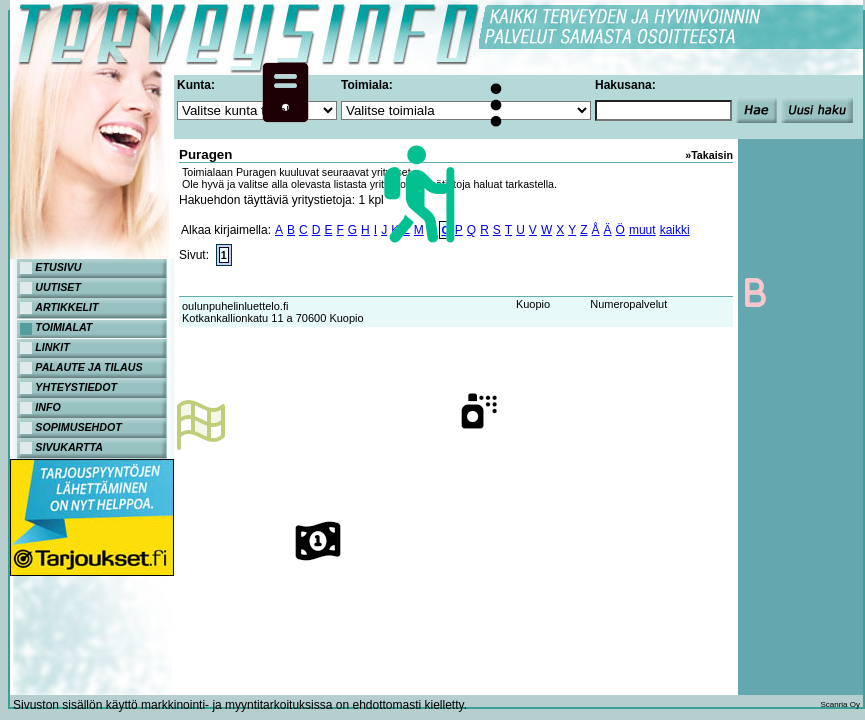 The image size is (865, 720). What do you see at coordinates (318, 541) in the screenshot?
I see `view payment or billing information` at bounding box center [318, 541].